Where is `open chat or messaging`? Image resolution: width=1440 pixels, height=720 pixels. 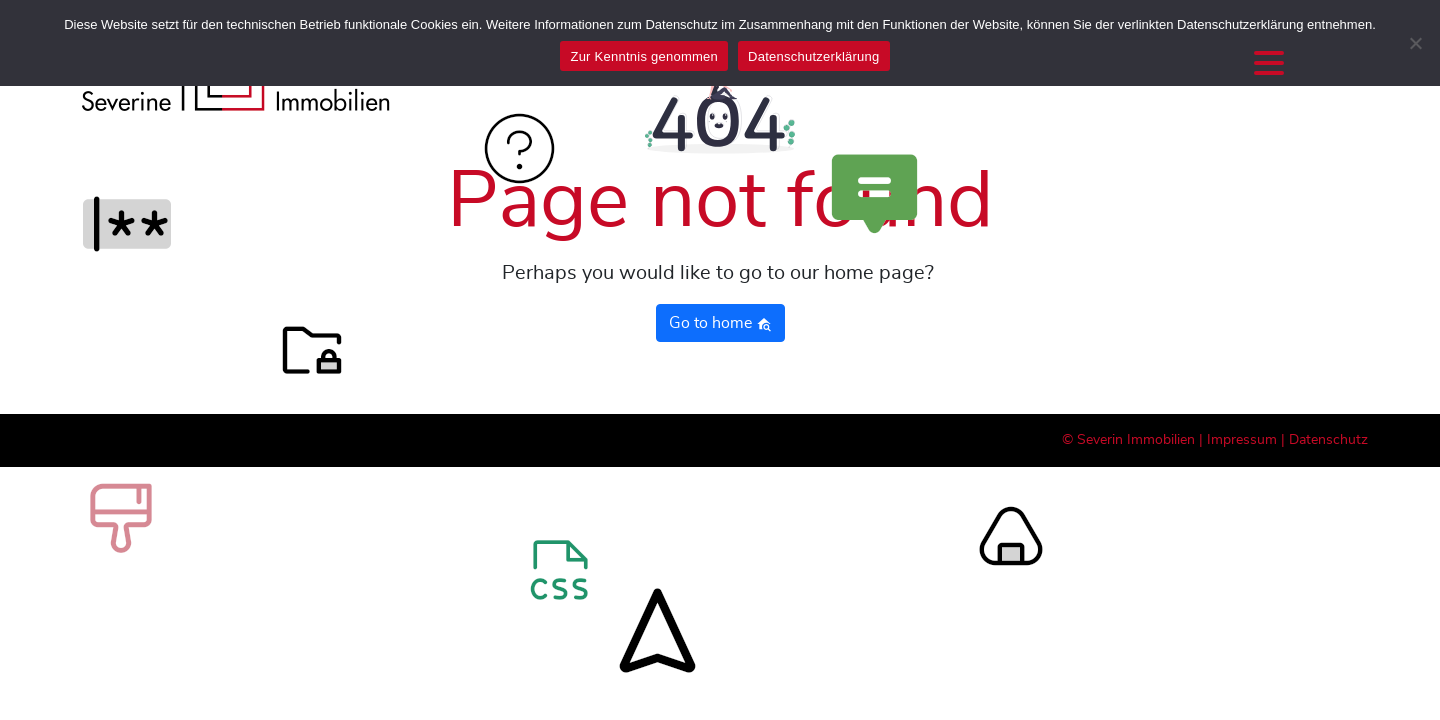
open chat or messaging is located at coordinates (874, 190).